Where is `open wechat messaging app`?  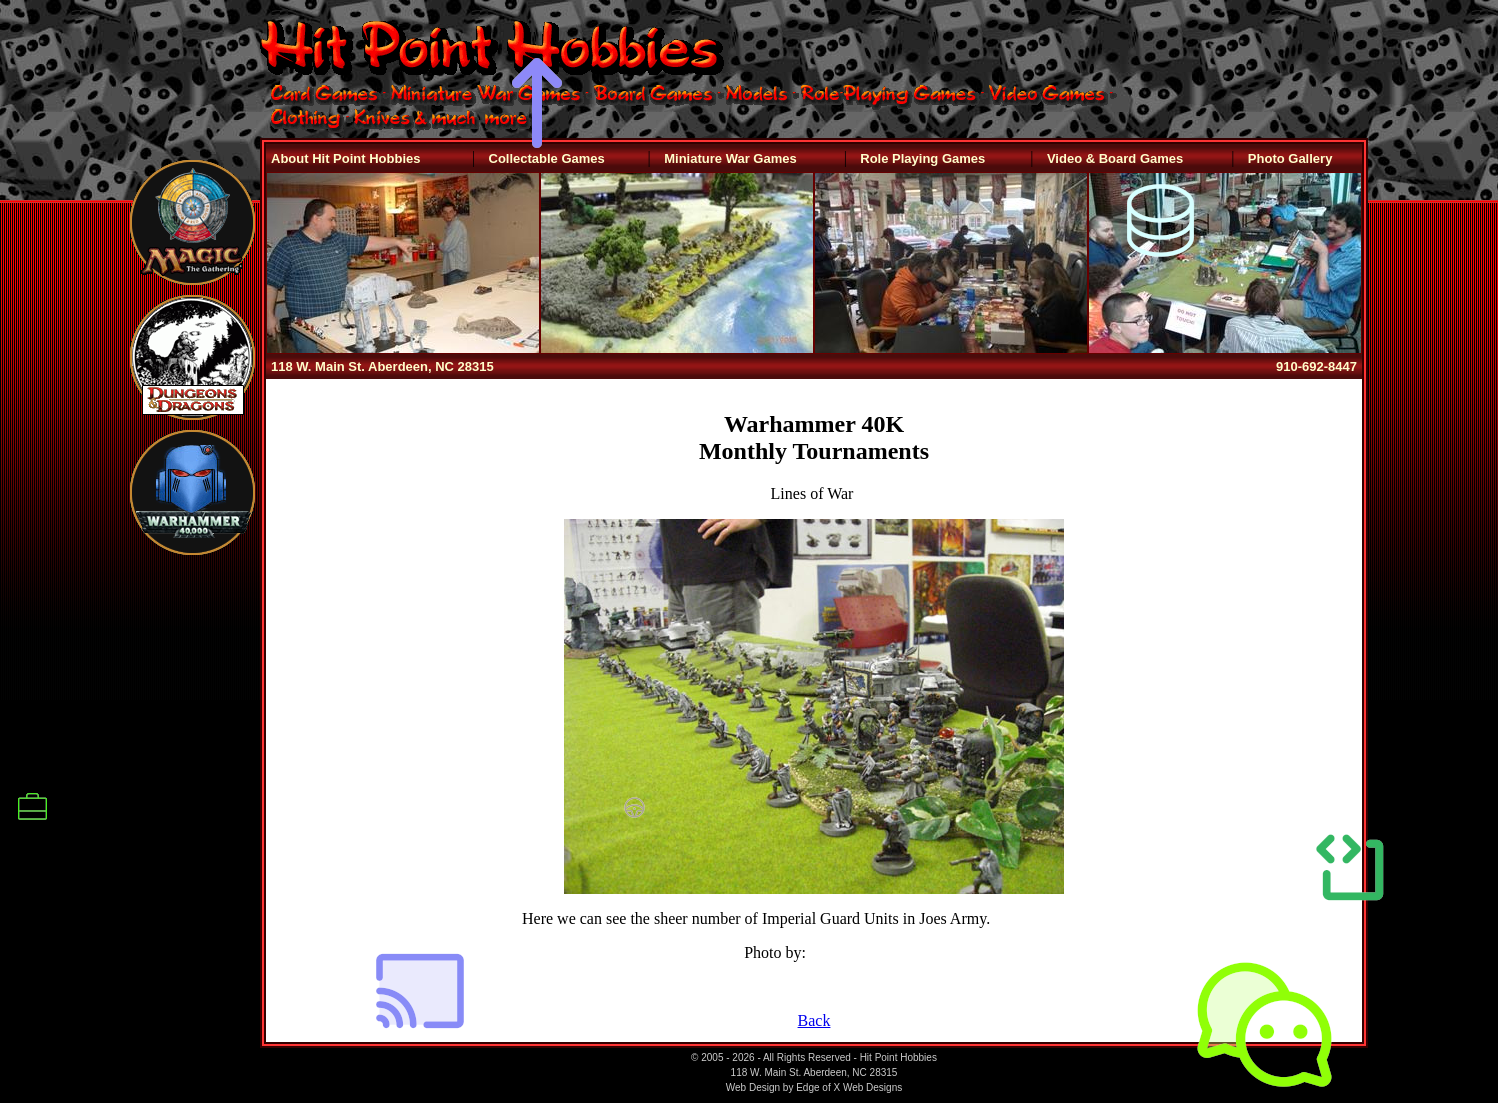
open wechat messaging app is located at coordinates (1264, 1024).